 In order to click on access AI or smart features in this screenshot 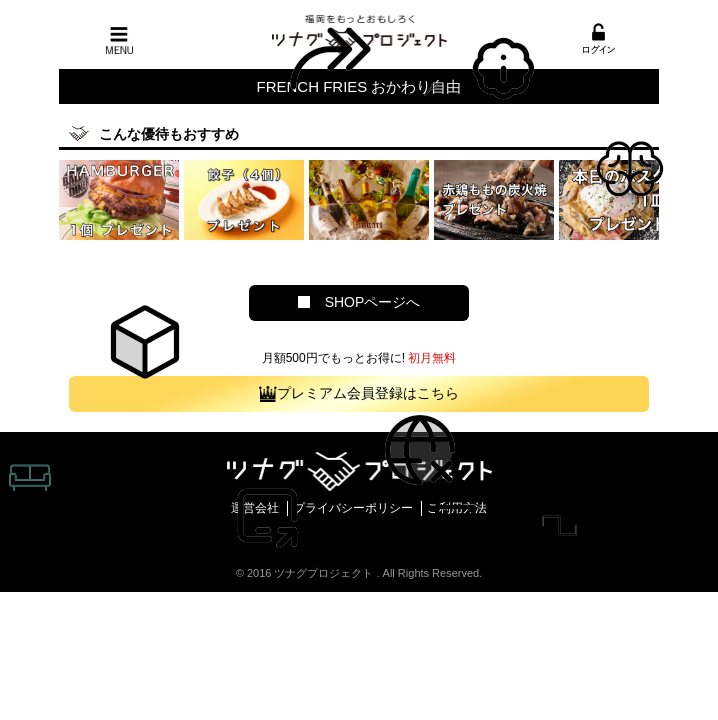, I will do `click(630, 170)`.